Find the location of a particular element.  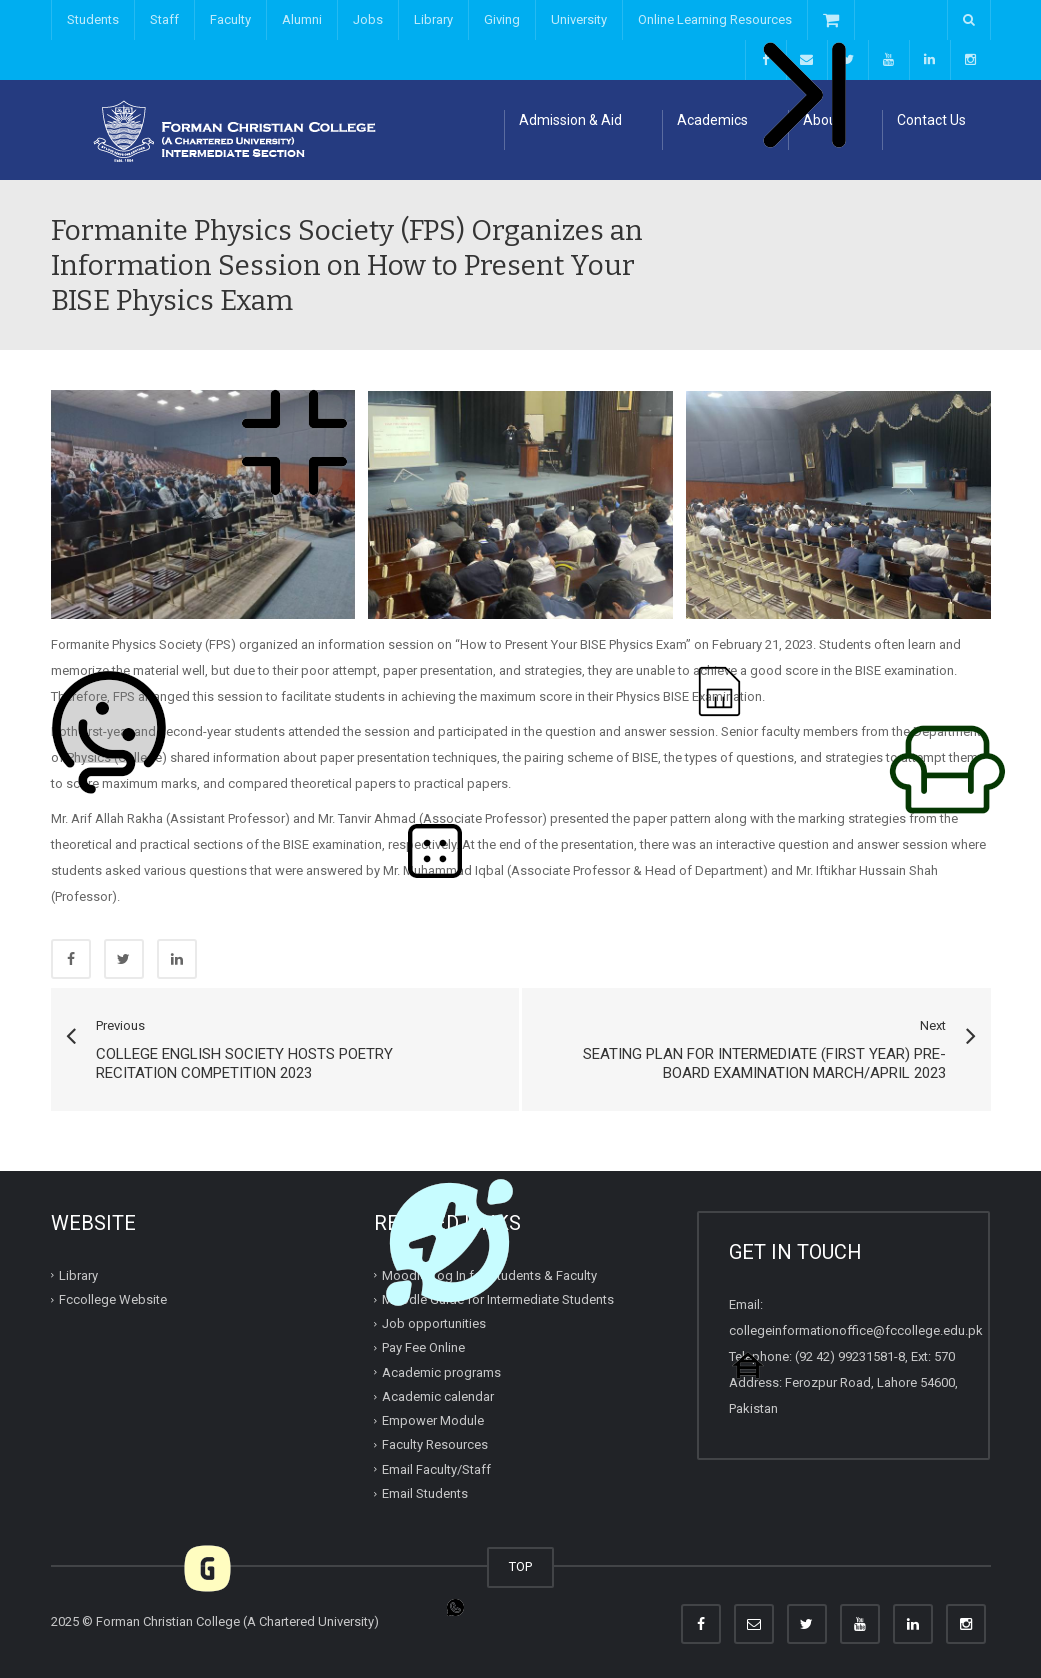

browse furniture or home decor items is located at coordinates (947, 771).